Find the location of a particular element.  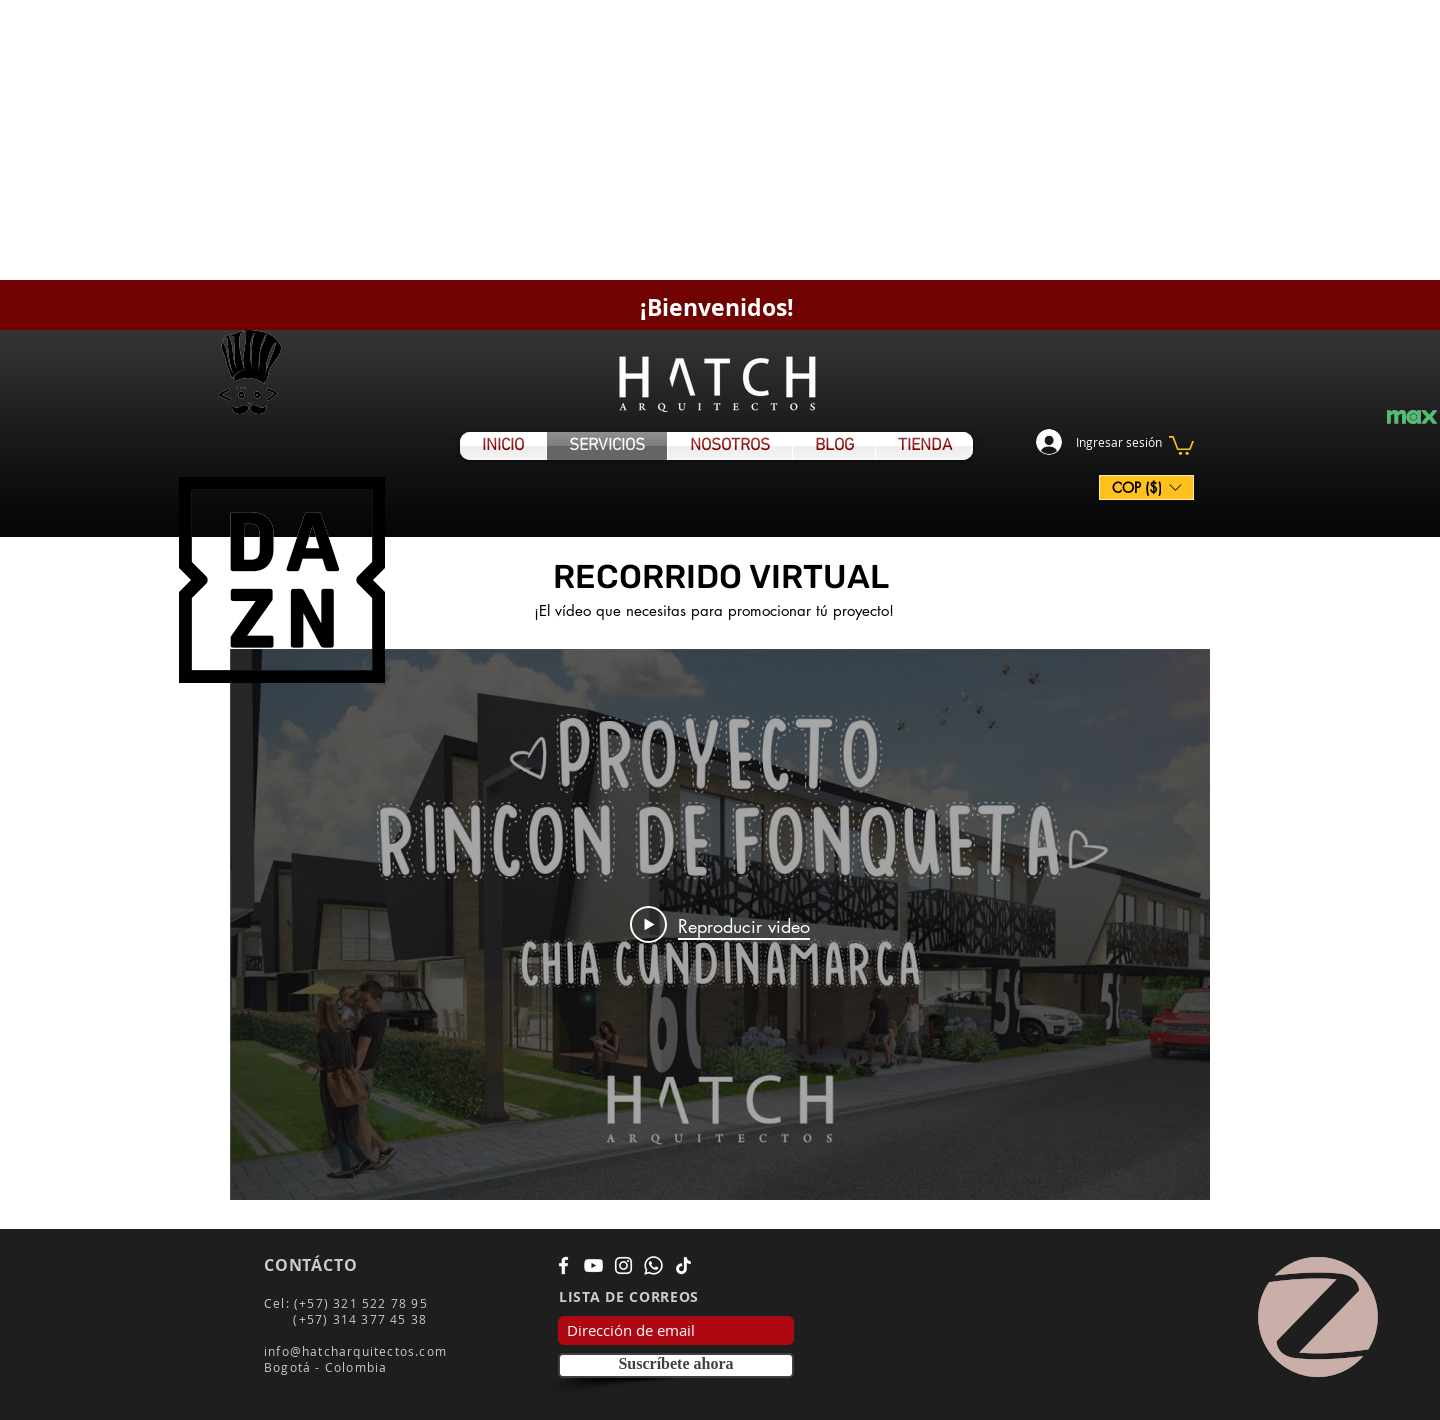

zigbee smart home protocol logo is located at coordinates (1318, 1317).